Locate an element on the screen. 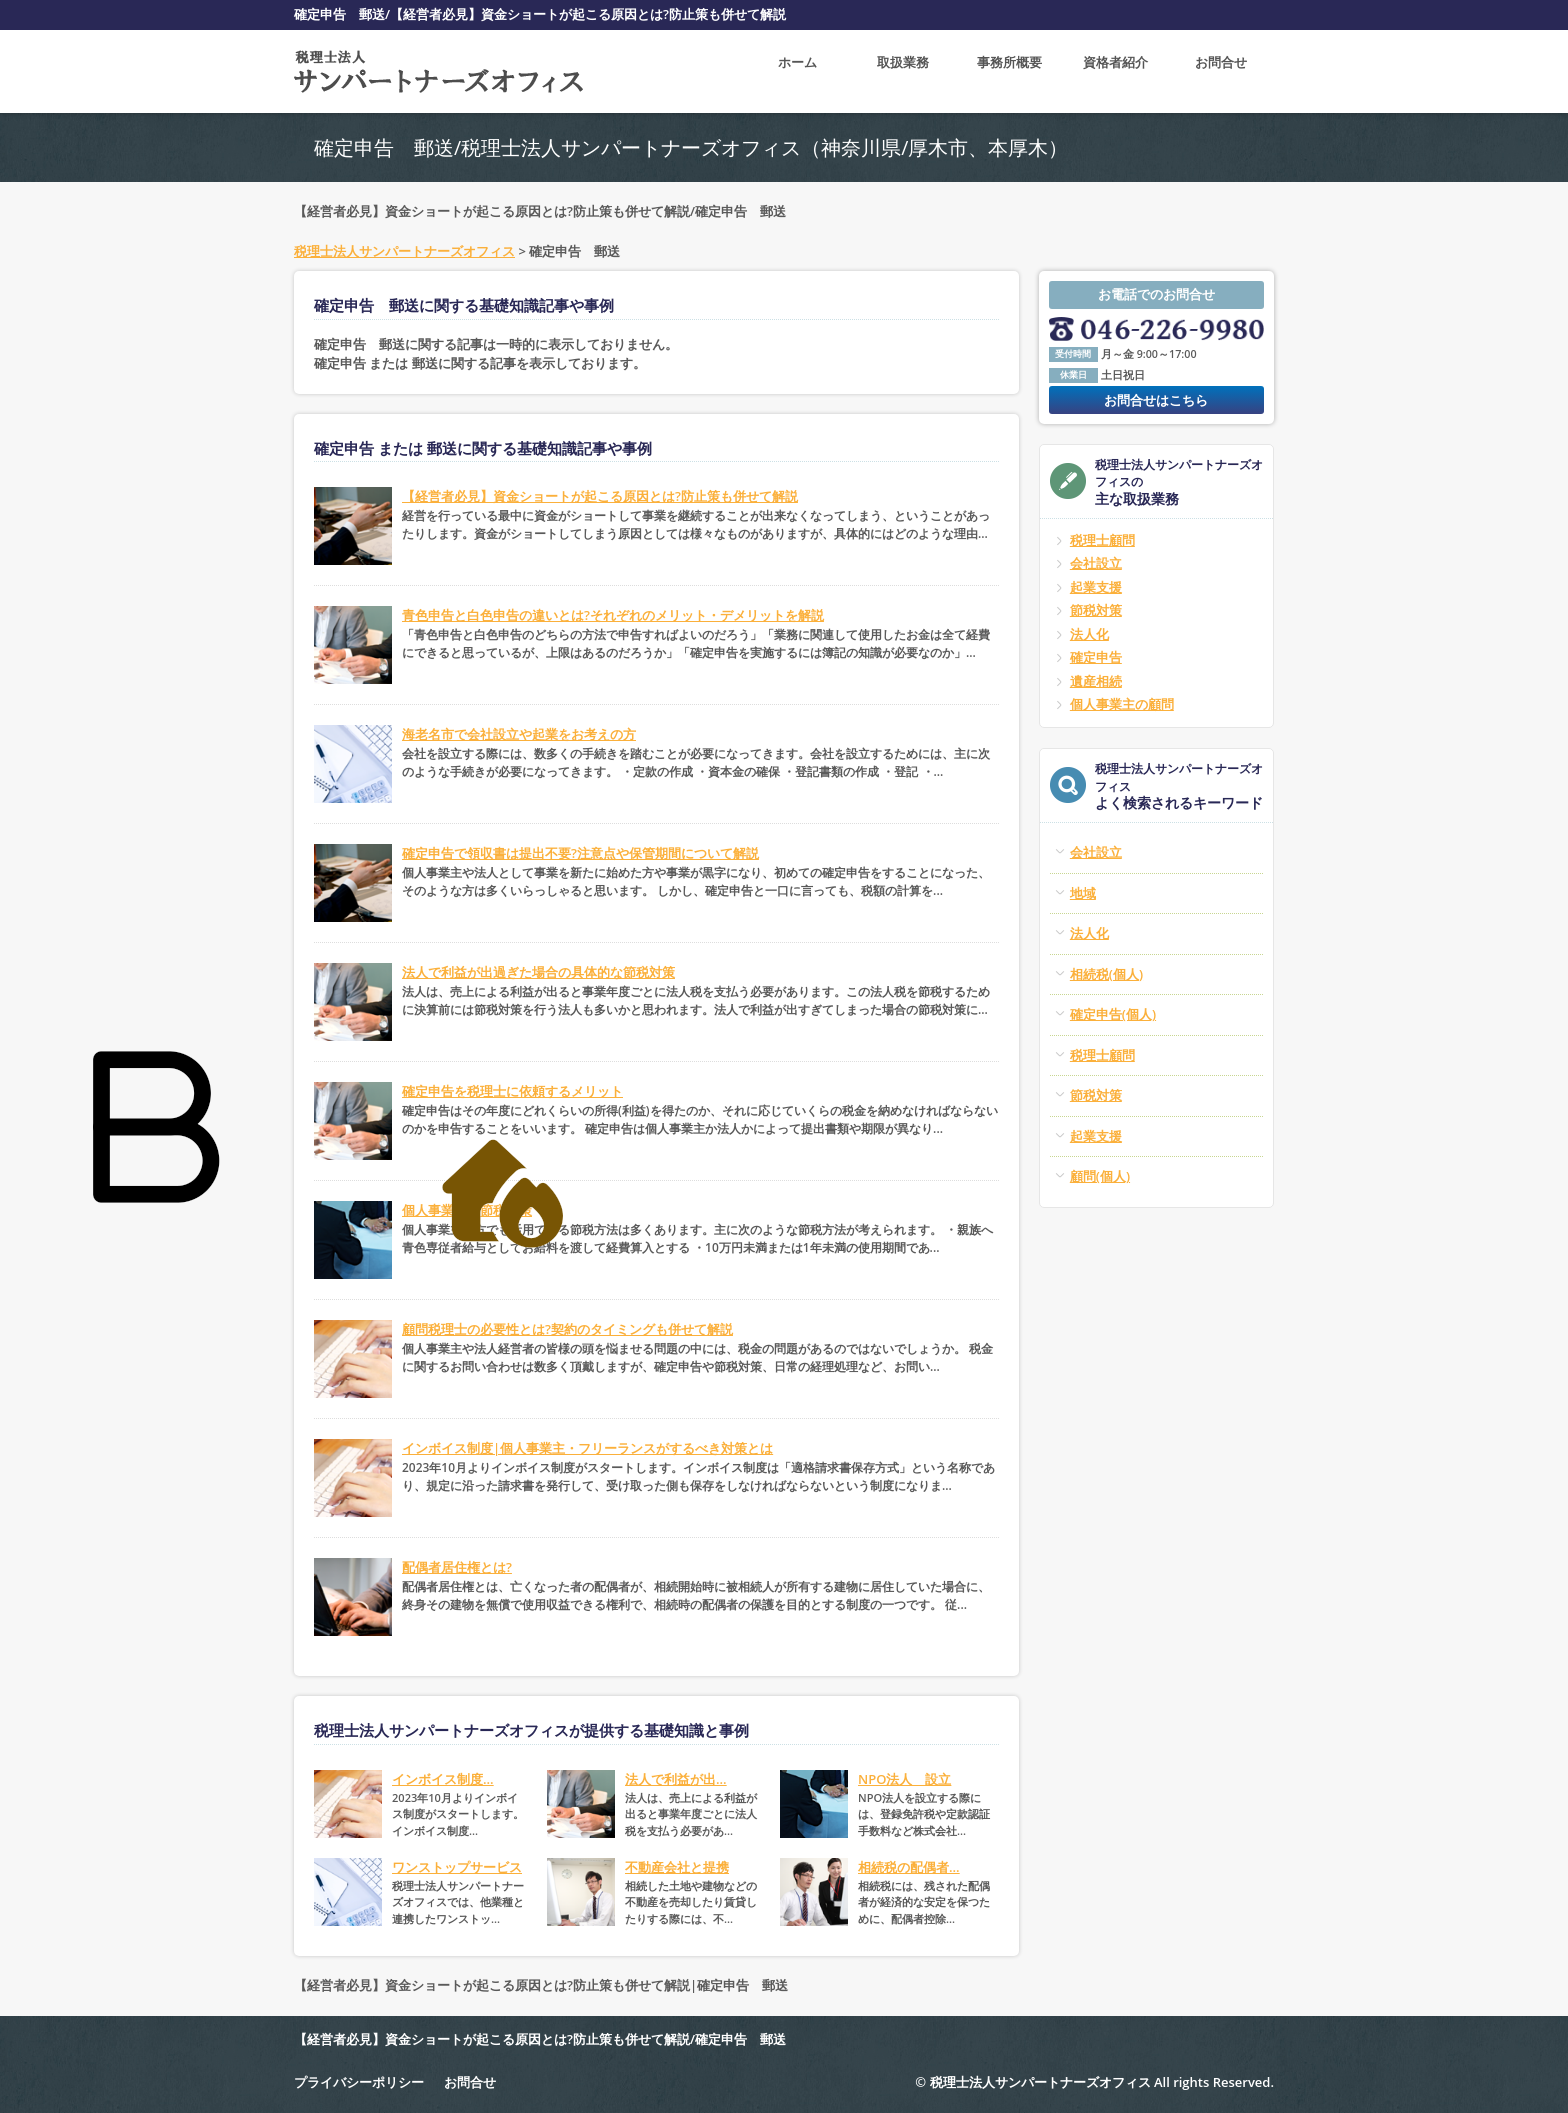 Image resolution: width=1568 pixels, height=2113 pixels. report a fire emergency at a residence is located at coordinates (499, 1190).